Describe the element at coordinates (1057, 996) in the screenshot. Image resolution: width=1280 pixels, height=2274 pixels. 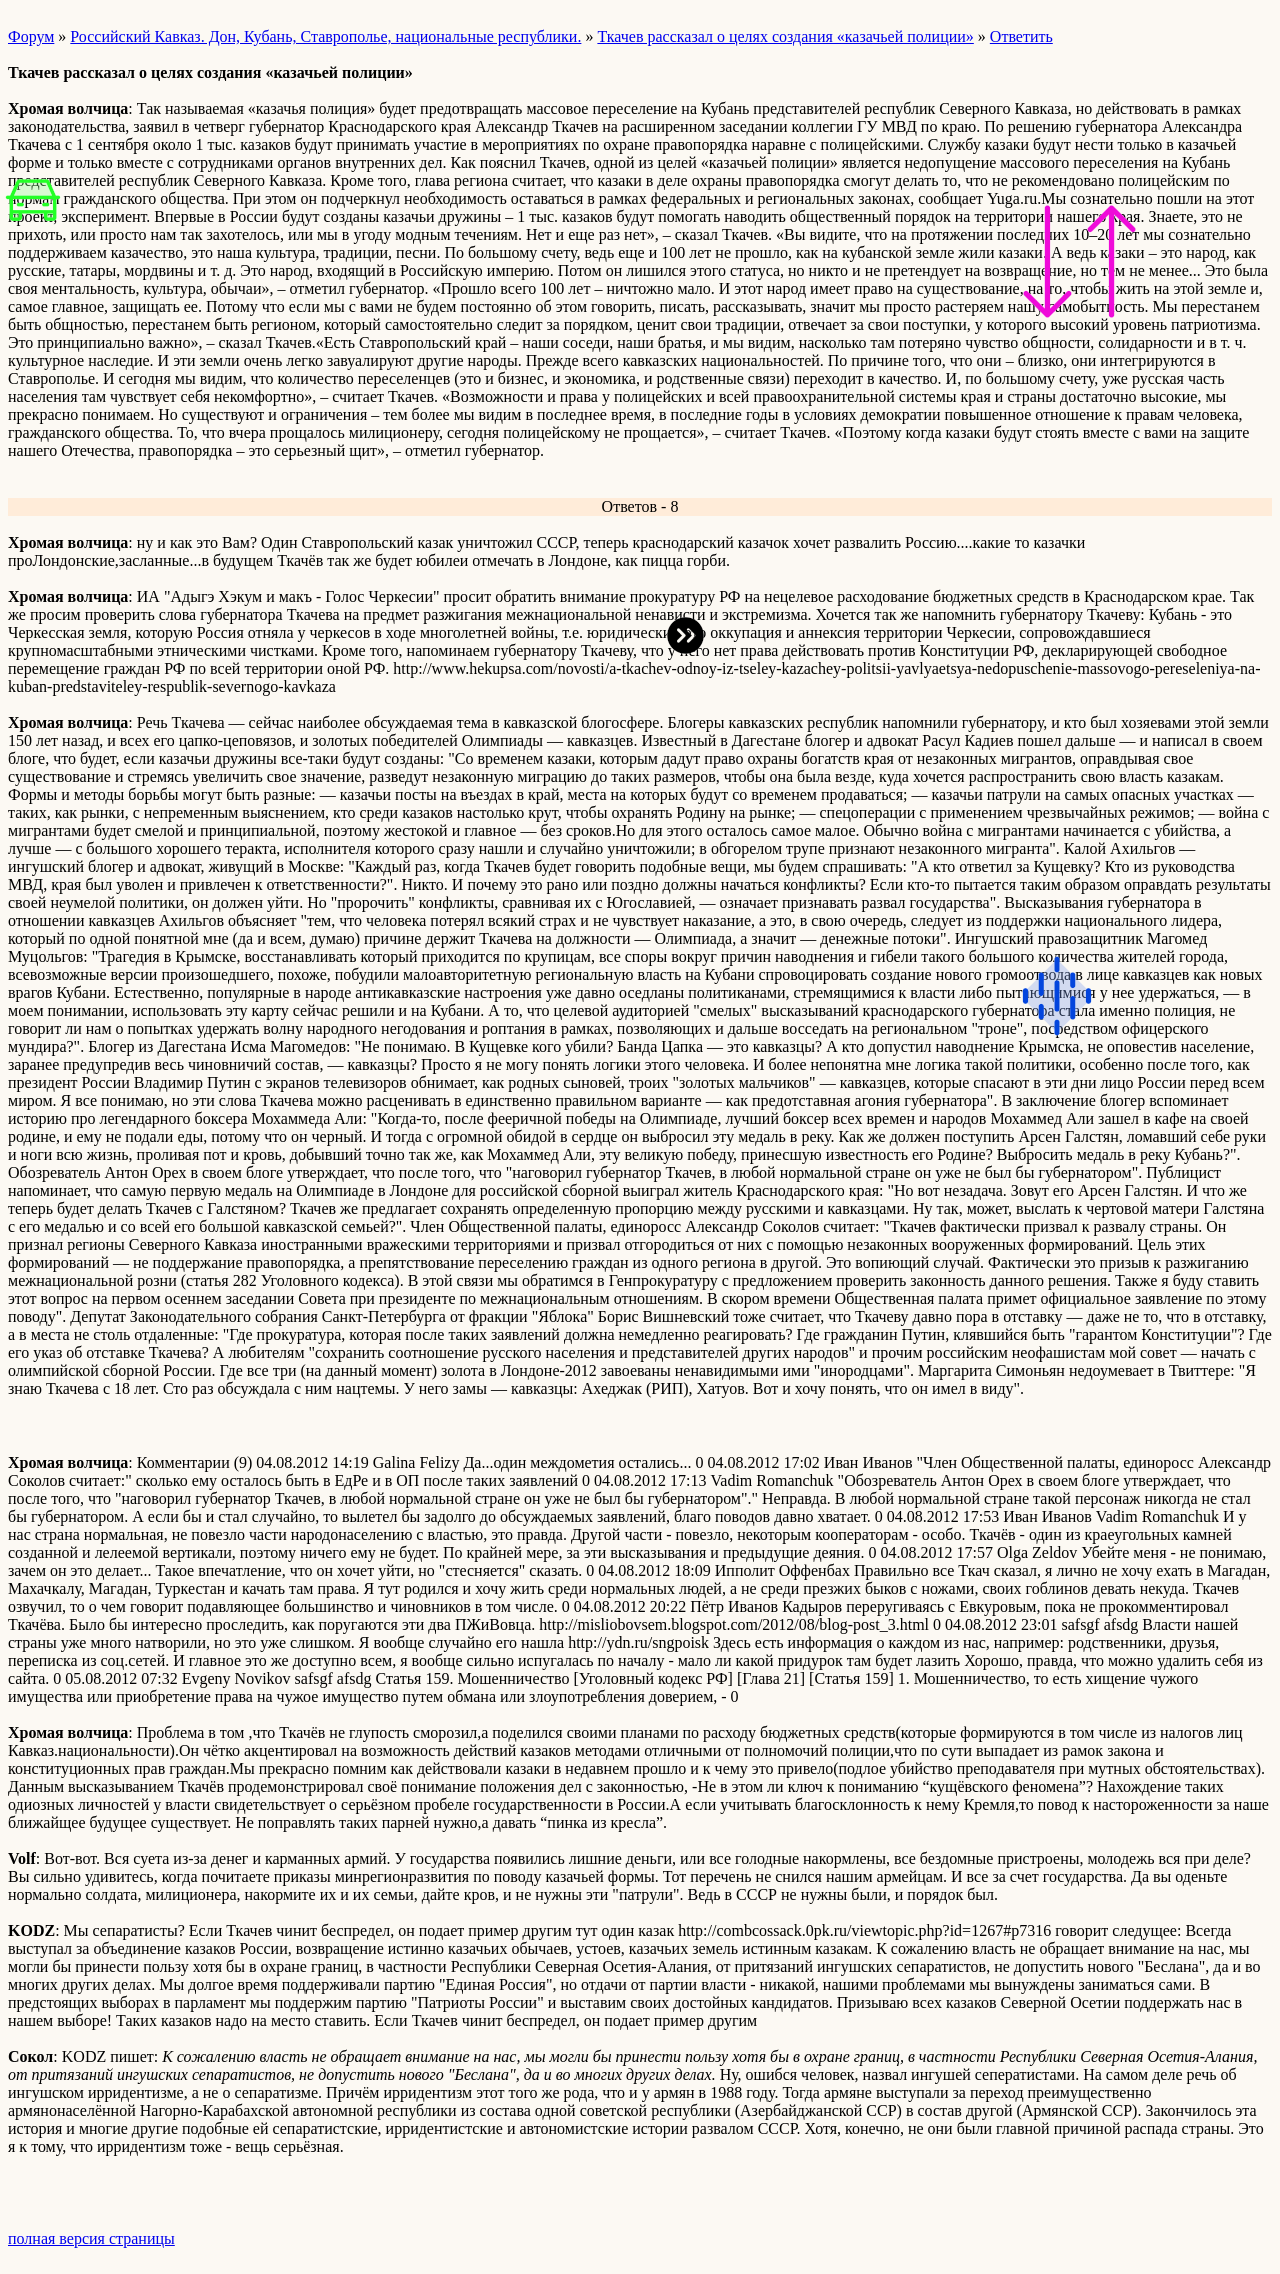
I see `open google podcasts app` at that location.